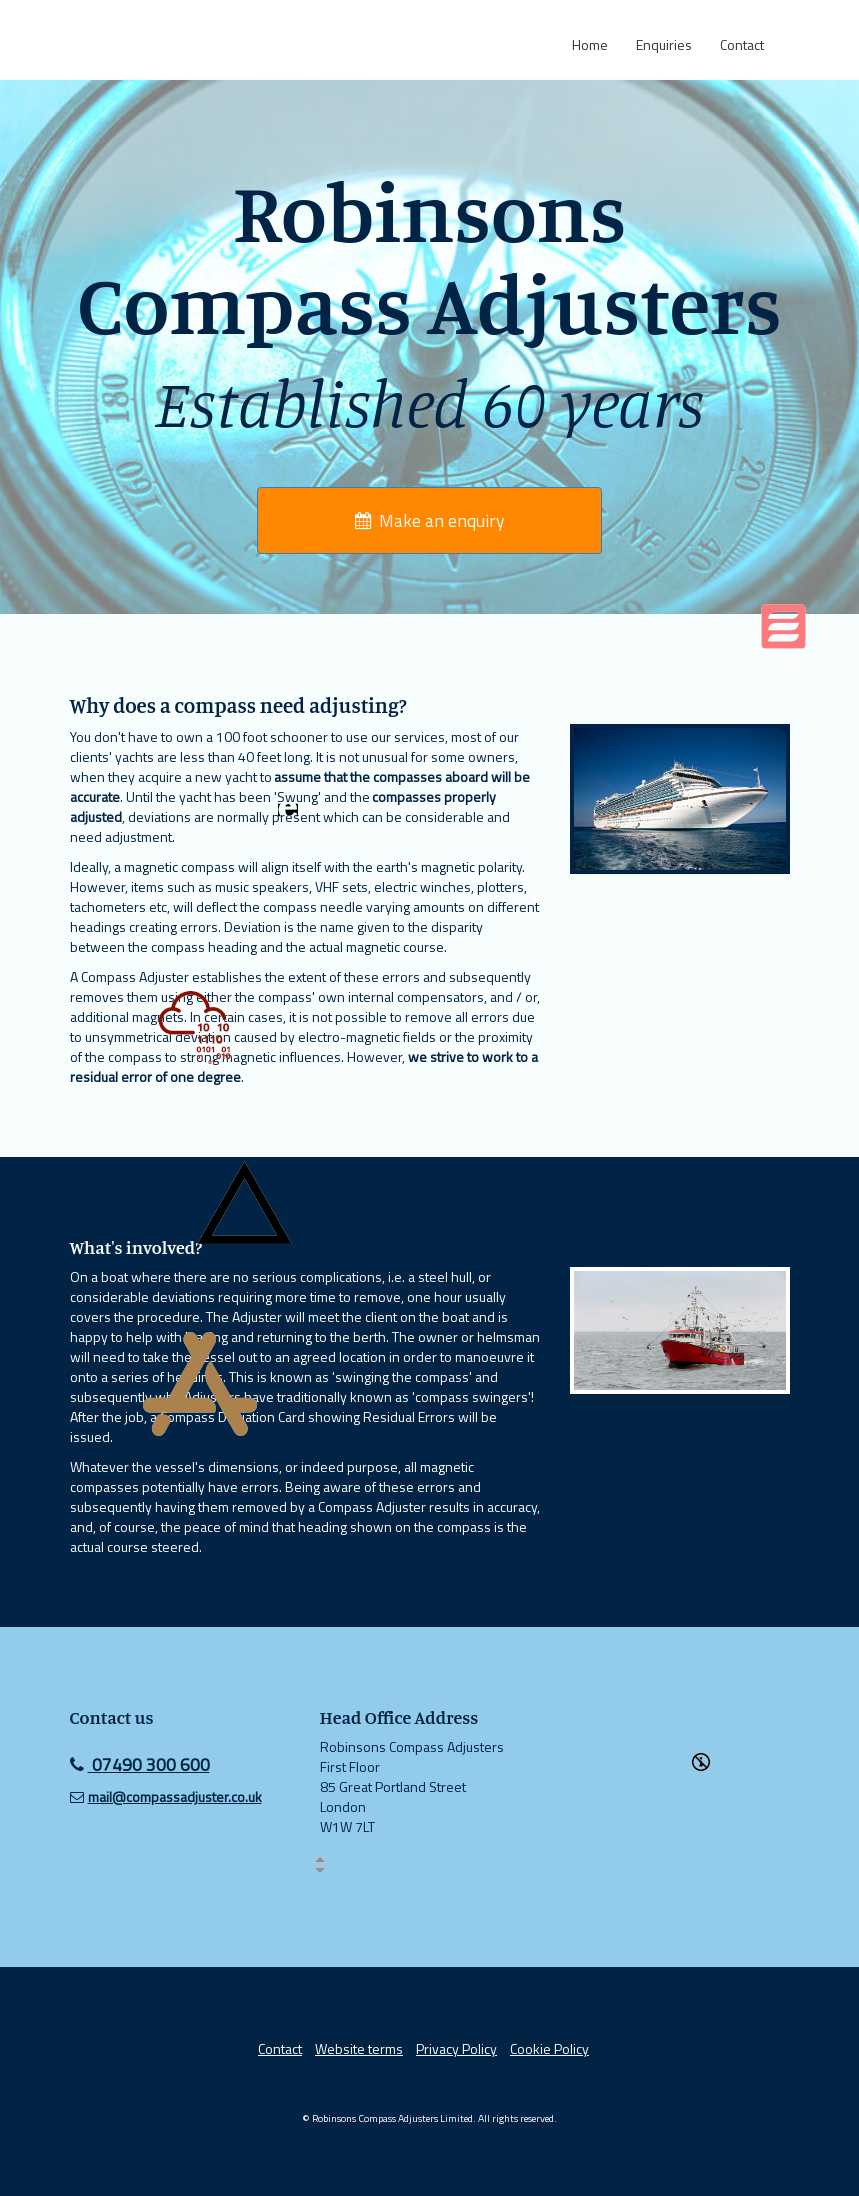 This screenshot has width=859, height=2196. I want to click on visit tryhackme cybersecurity learning platform, so click(194, 1027).